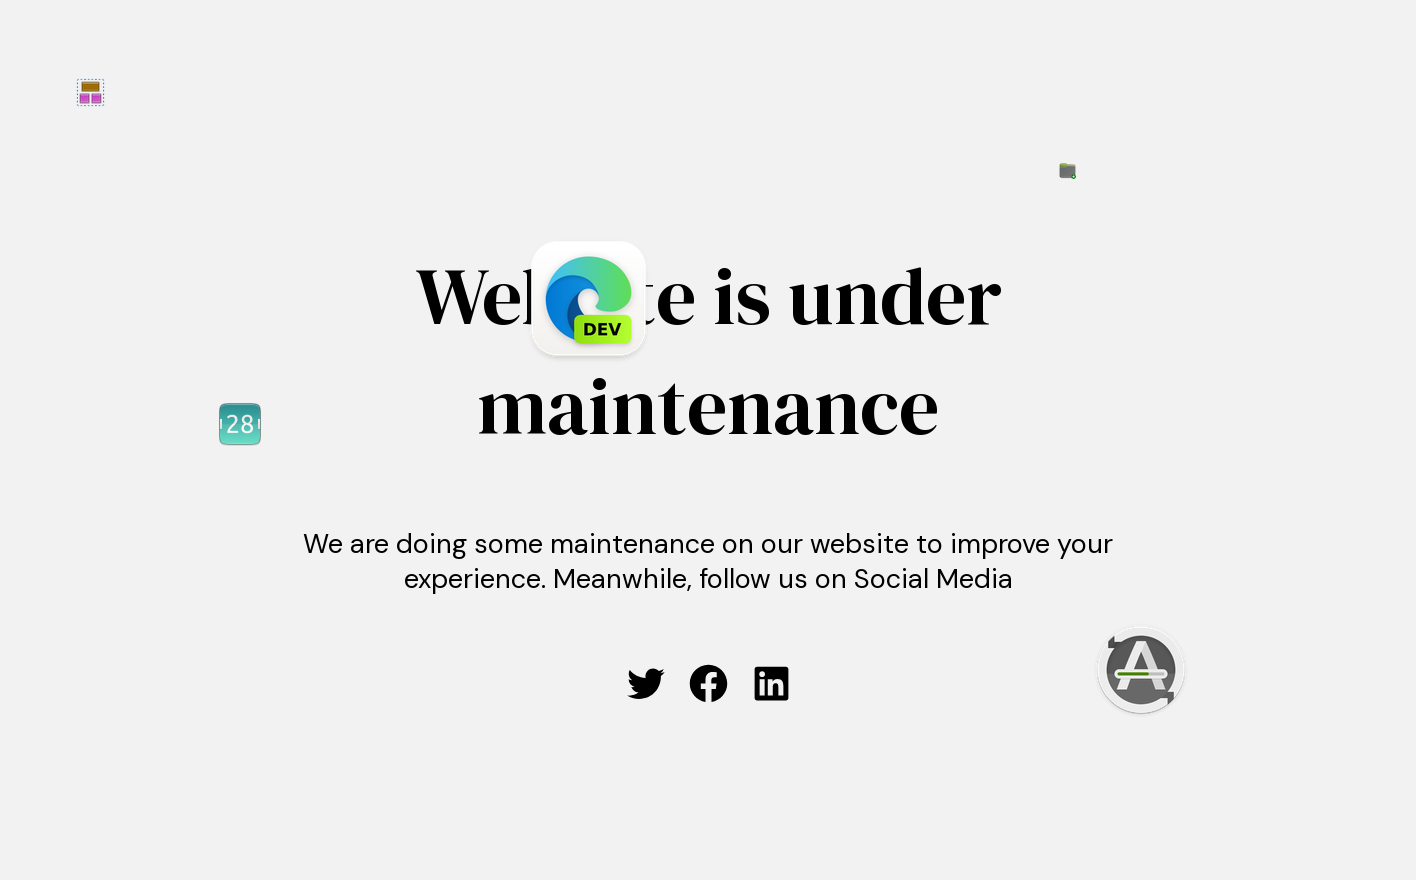 The image size is (1416, 880). Describe the element at coordinates (90, 92) in the screenshot. I see `select all items in the current view` at that location.